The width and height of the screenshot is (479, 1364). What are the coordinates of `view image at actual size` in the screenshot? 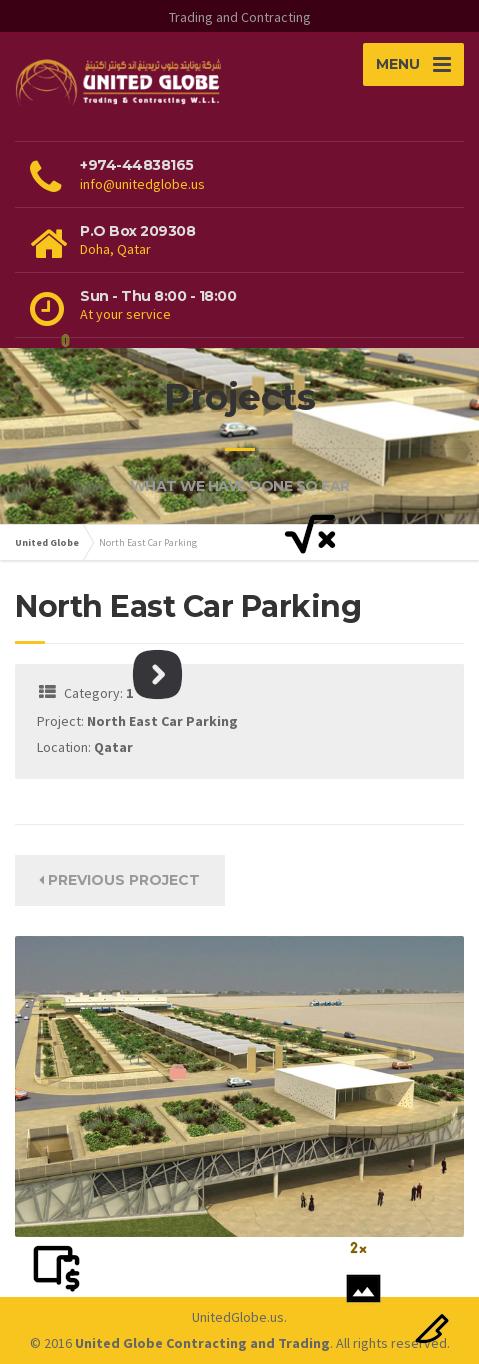 It's located at (363, 1288).